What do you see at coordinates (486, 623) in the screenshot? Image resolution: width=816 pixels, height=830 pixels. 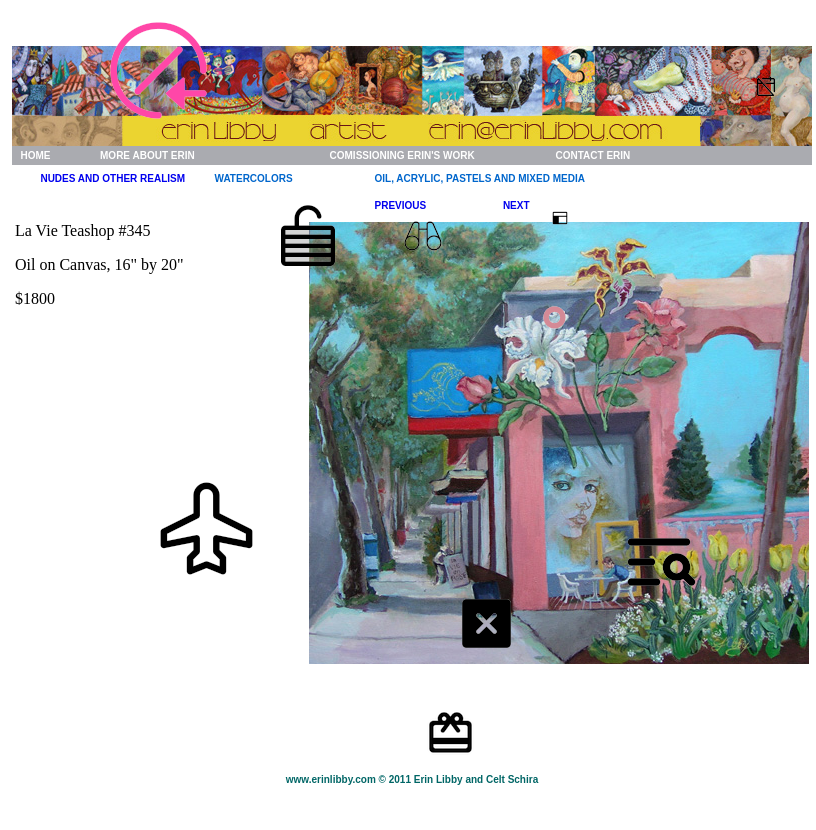 I see `close or dismiss a modal window` at bounding box center [486, 623].